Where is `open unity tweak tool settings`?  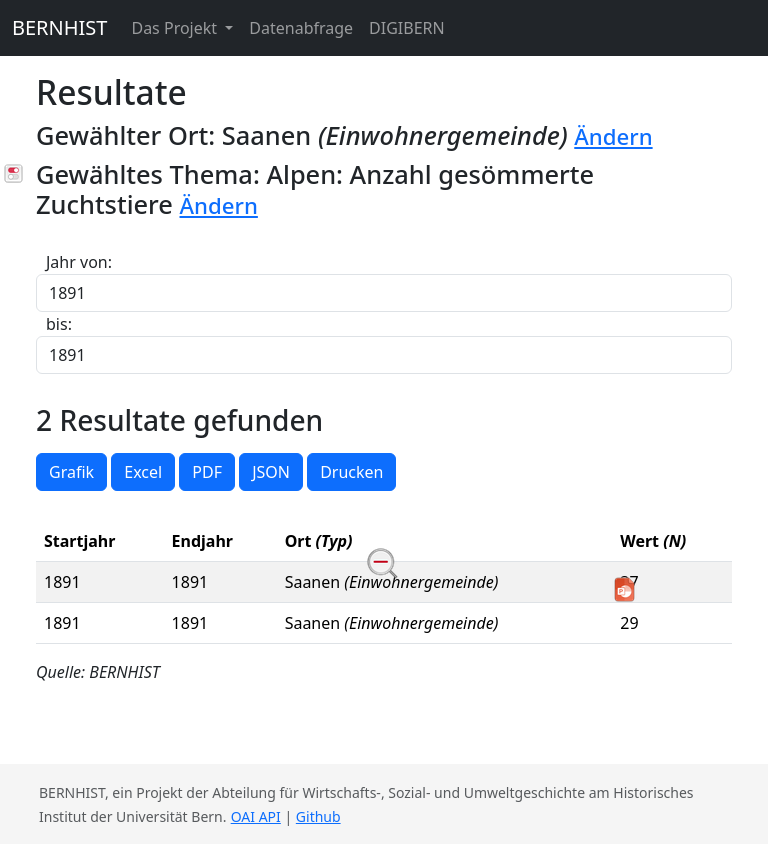
open unity tweak tool settings is located at coordinates (13, 173).